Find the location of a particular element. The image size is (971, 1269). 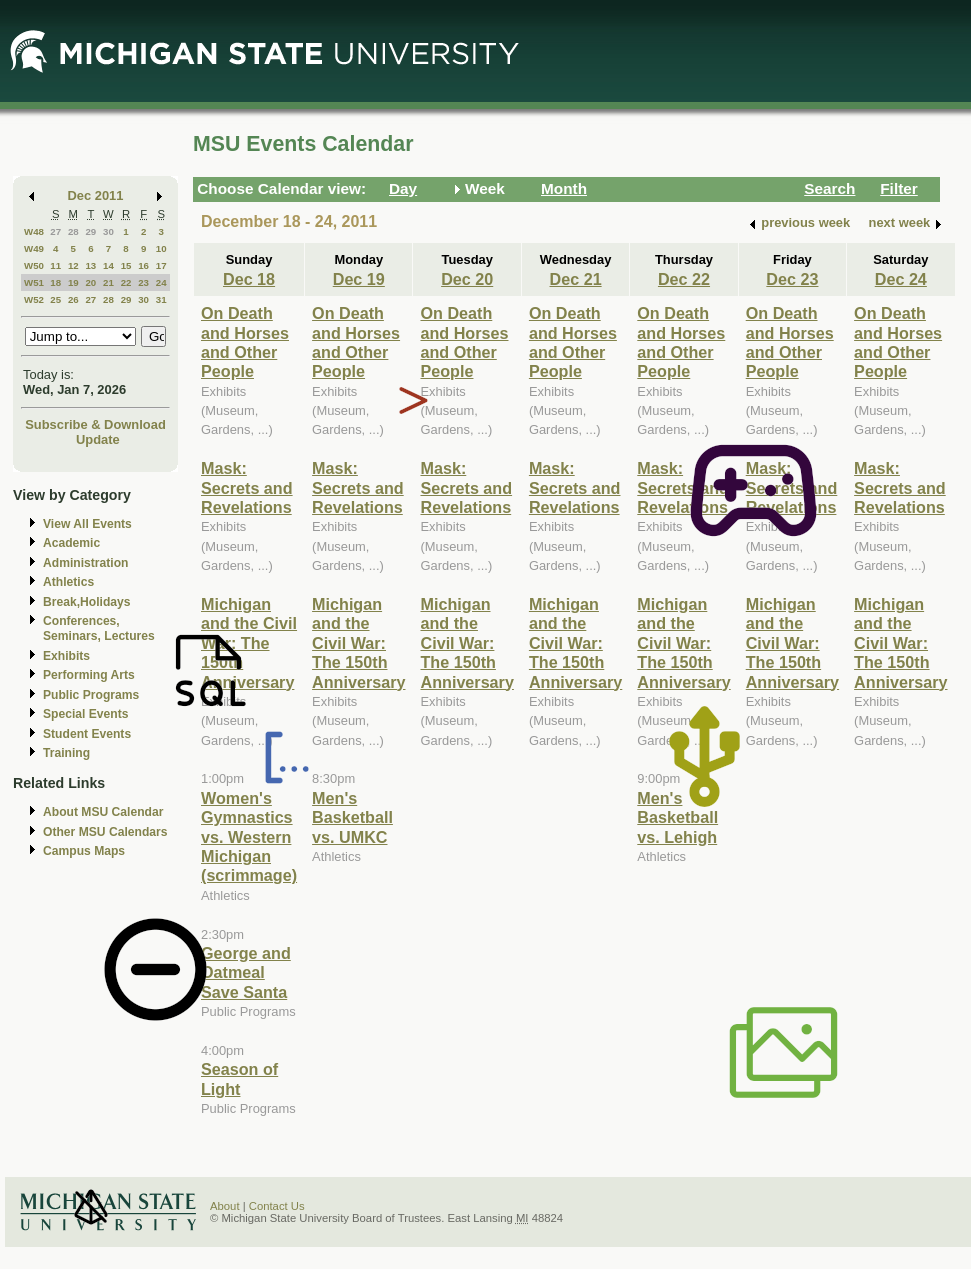

indicates the start of a contained or grouped section is located at coordinates (288, 757).